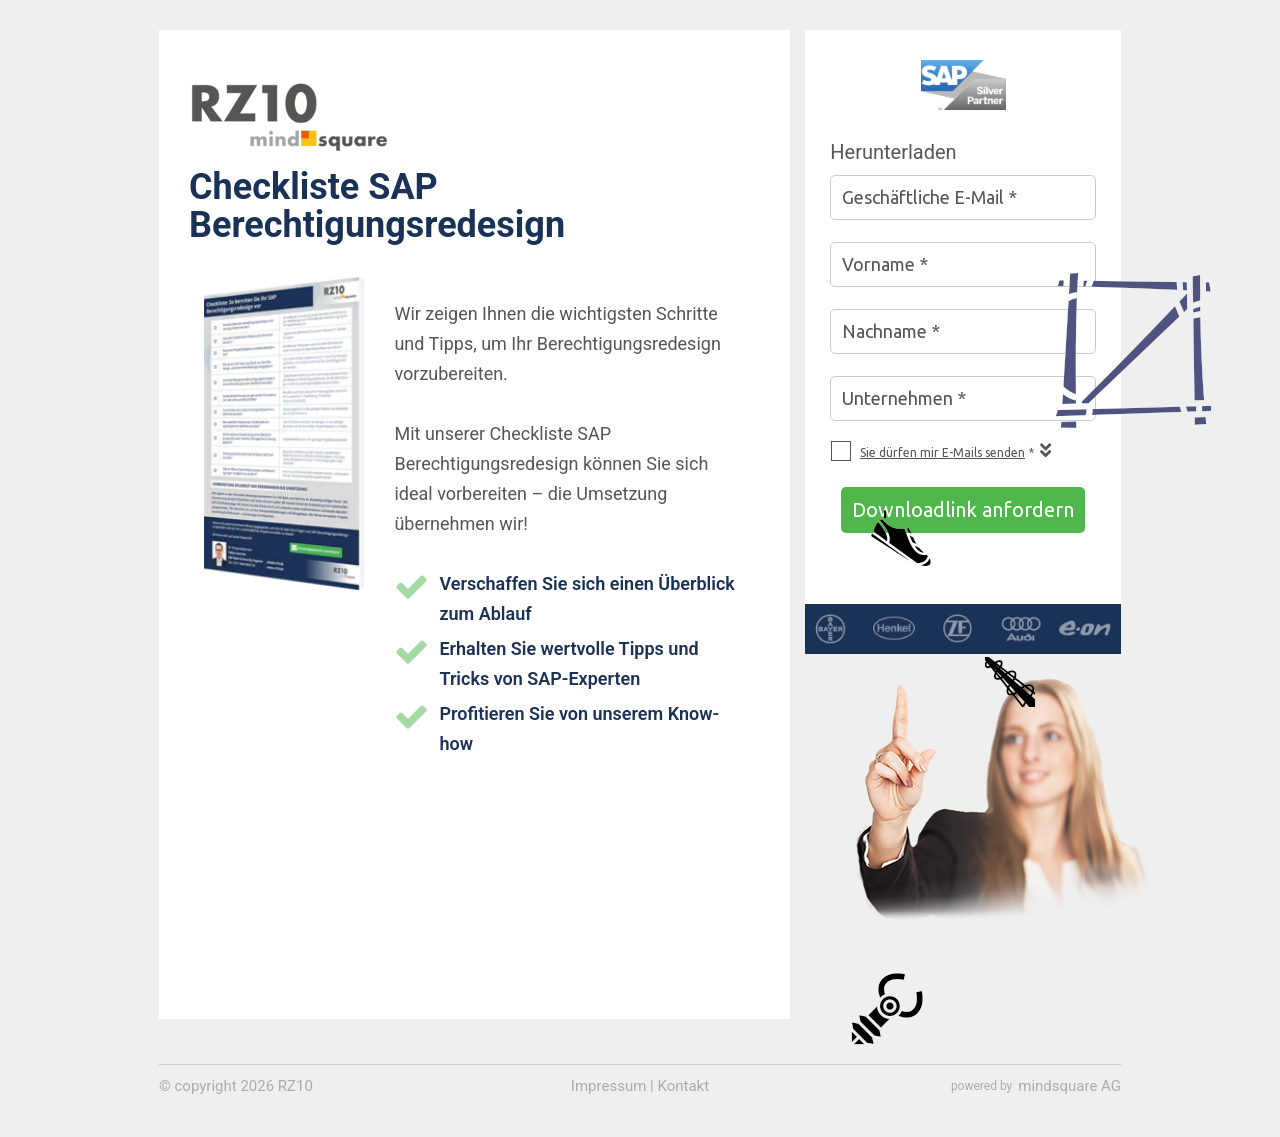 The width and height of the screenshot is (1280, 1137). I want to click on access running or fitness tracking features, so click(901, 538).